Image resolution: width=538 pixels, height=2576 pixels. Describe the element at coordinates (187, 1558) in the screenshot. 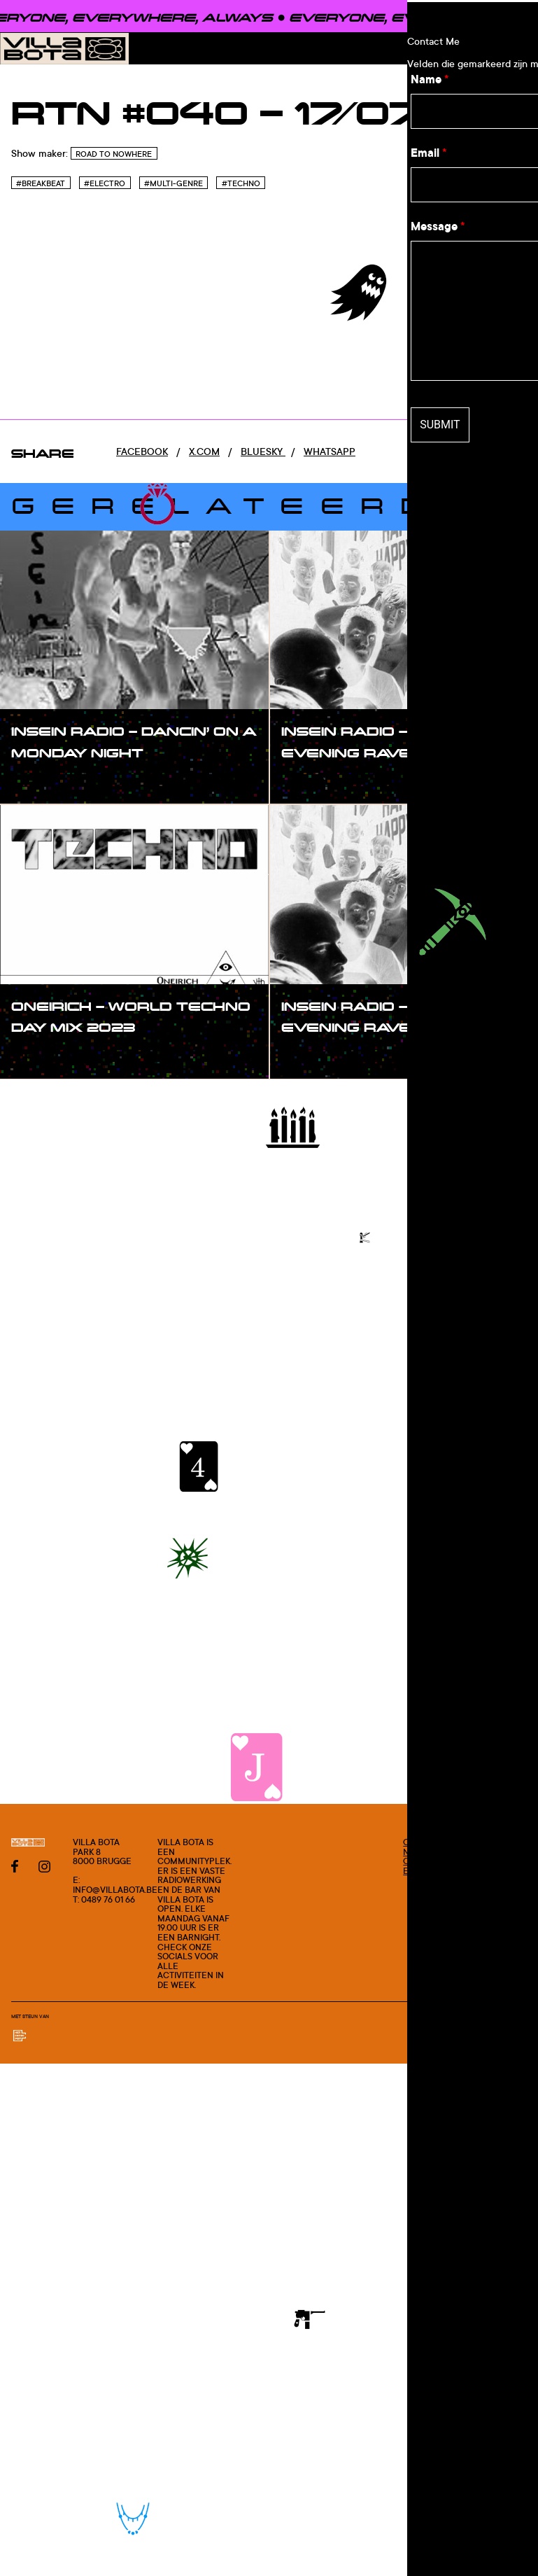

I see `indicates nuclear fission or atomic reaction` at that location.